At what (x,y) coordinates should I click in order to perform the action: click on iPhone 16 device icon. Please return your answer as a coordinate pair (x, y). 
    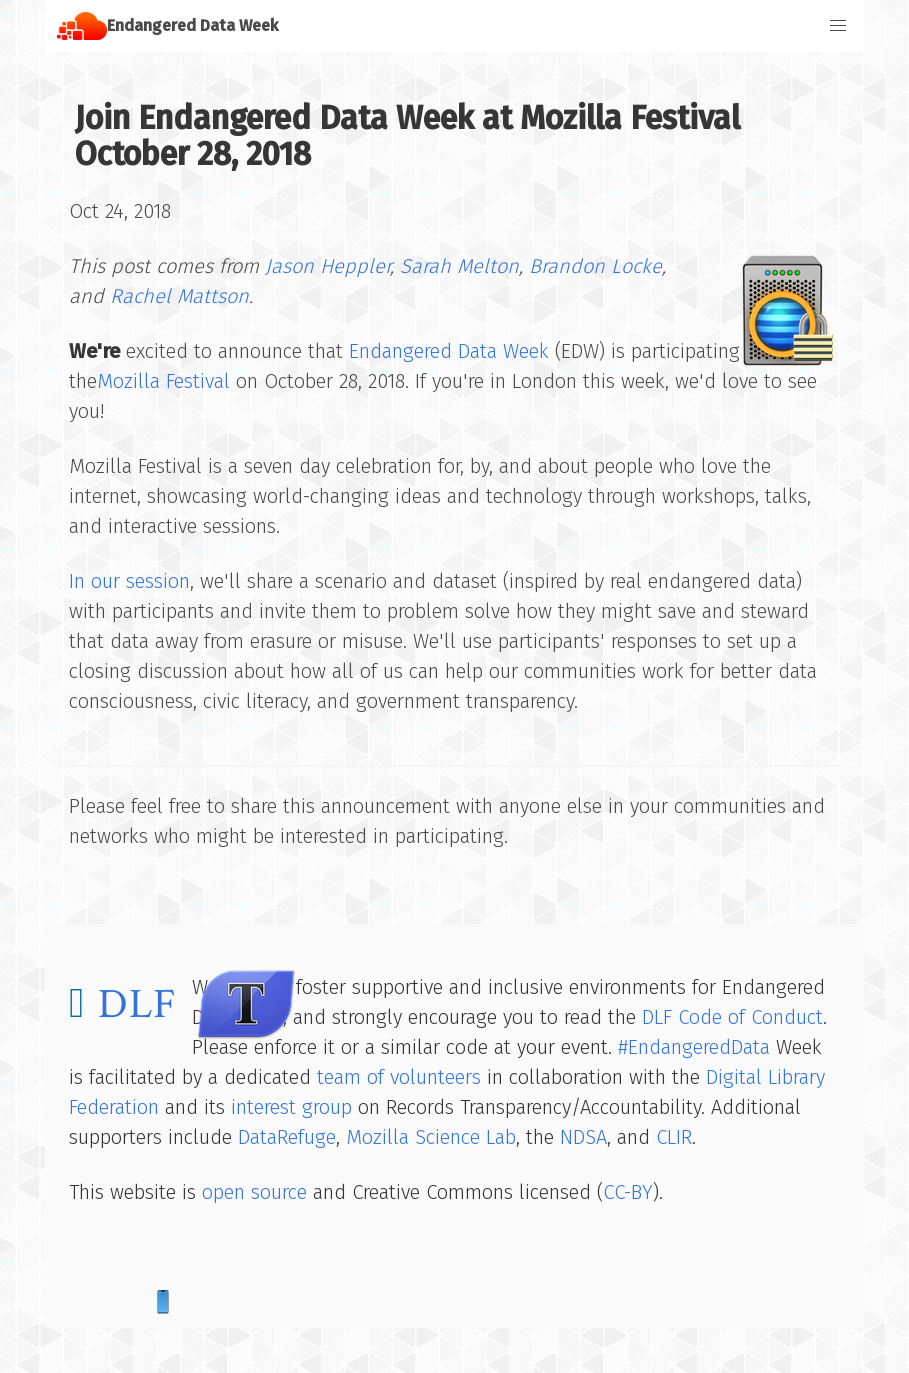
    Looking at the image, I should click on (163, 1302).